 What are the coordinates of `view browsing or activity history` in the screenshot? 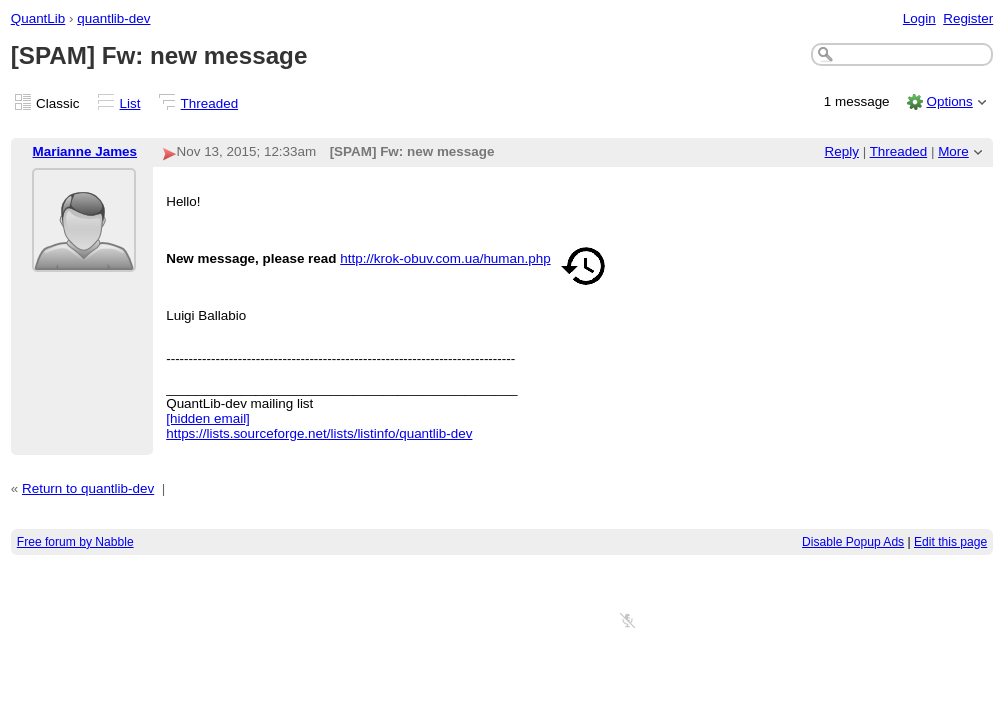 It's located at (584, 266).